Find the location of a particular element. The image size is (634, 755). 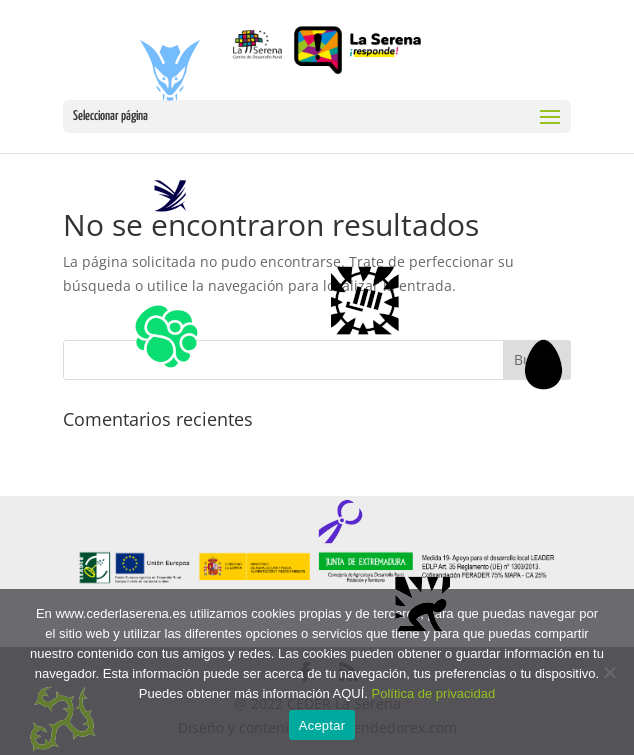

activate a powerful attack or special move is located at coordinates (364, 300).